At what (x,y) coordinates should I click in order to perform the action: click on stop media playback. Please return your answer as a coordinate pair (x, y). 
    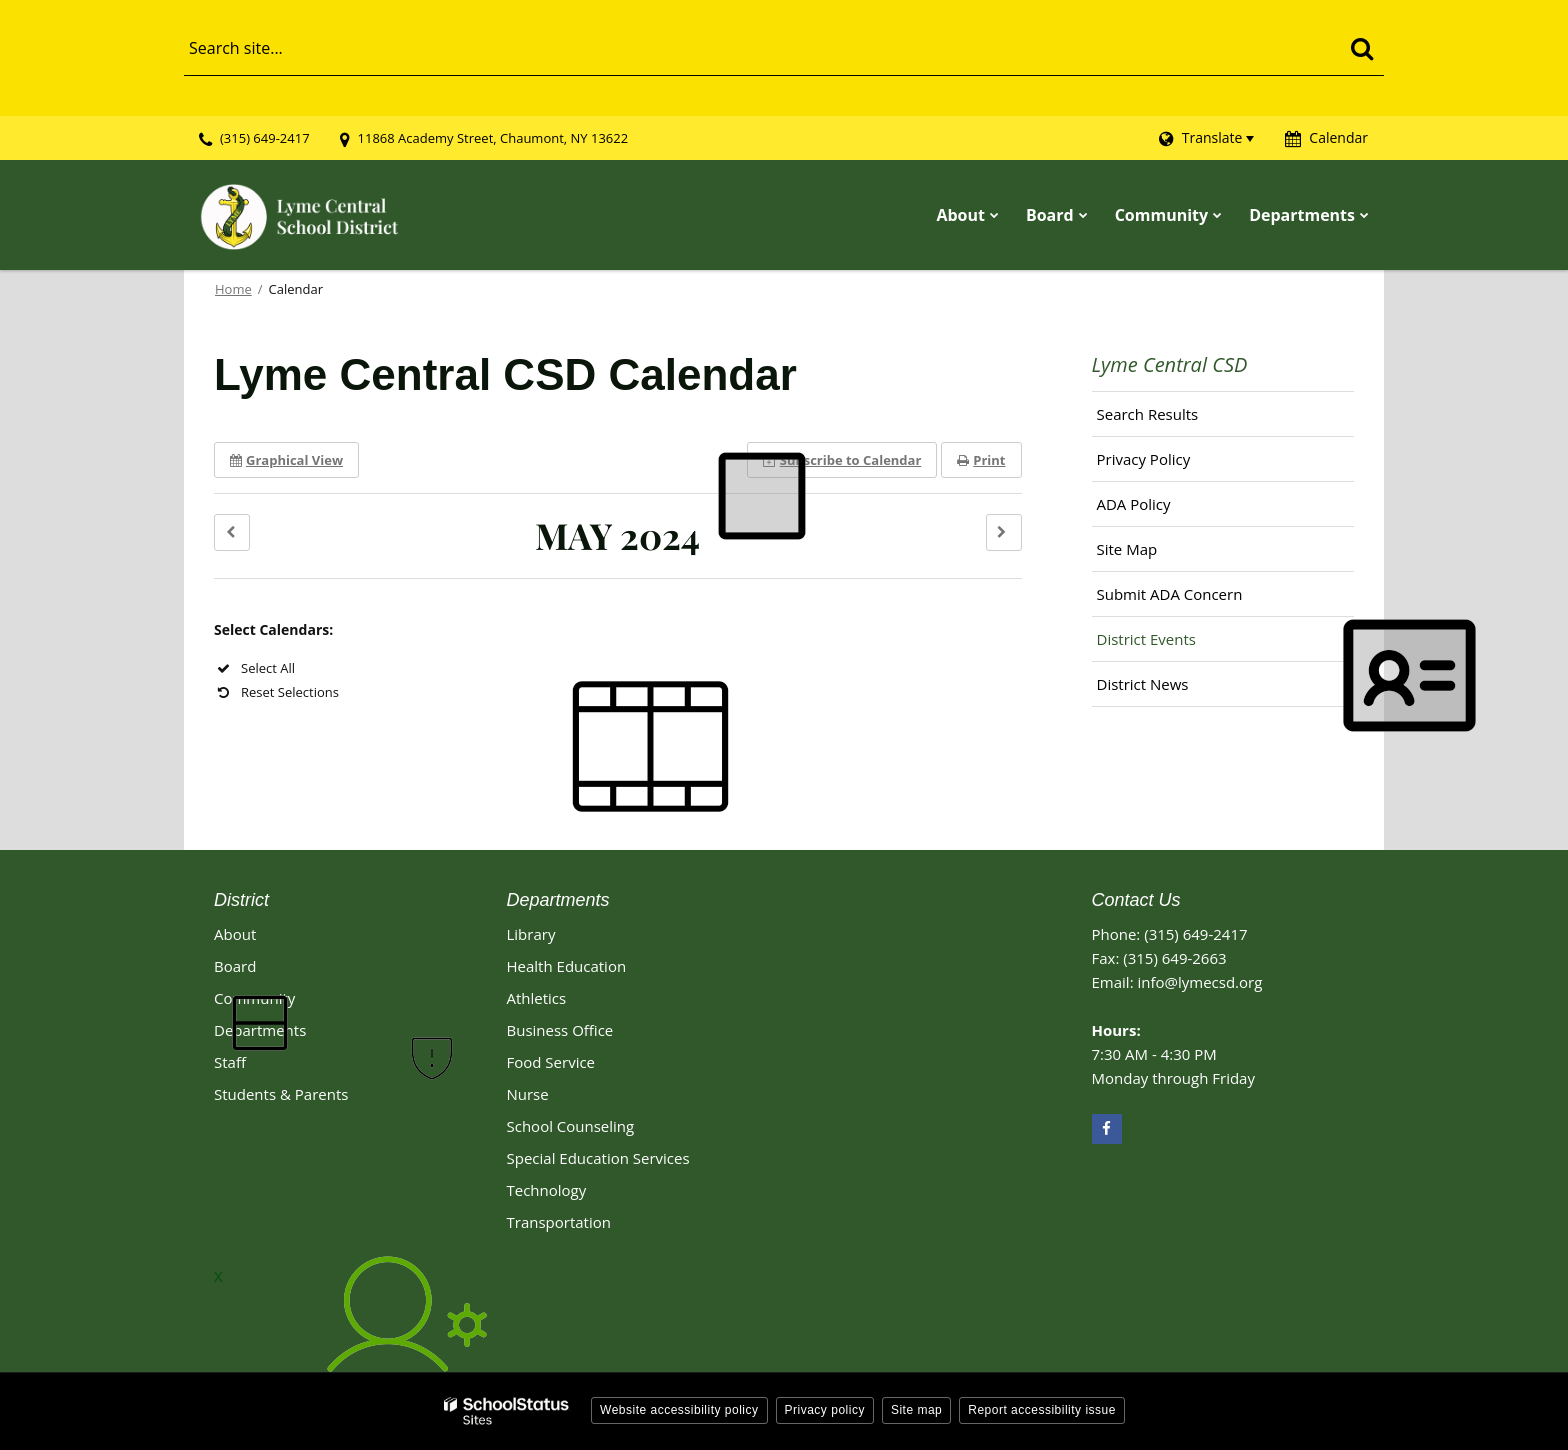
    Looking at the image, I should click on (762, 496).